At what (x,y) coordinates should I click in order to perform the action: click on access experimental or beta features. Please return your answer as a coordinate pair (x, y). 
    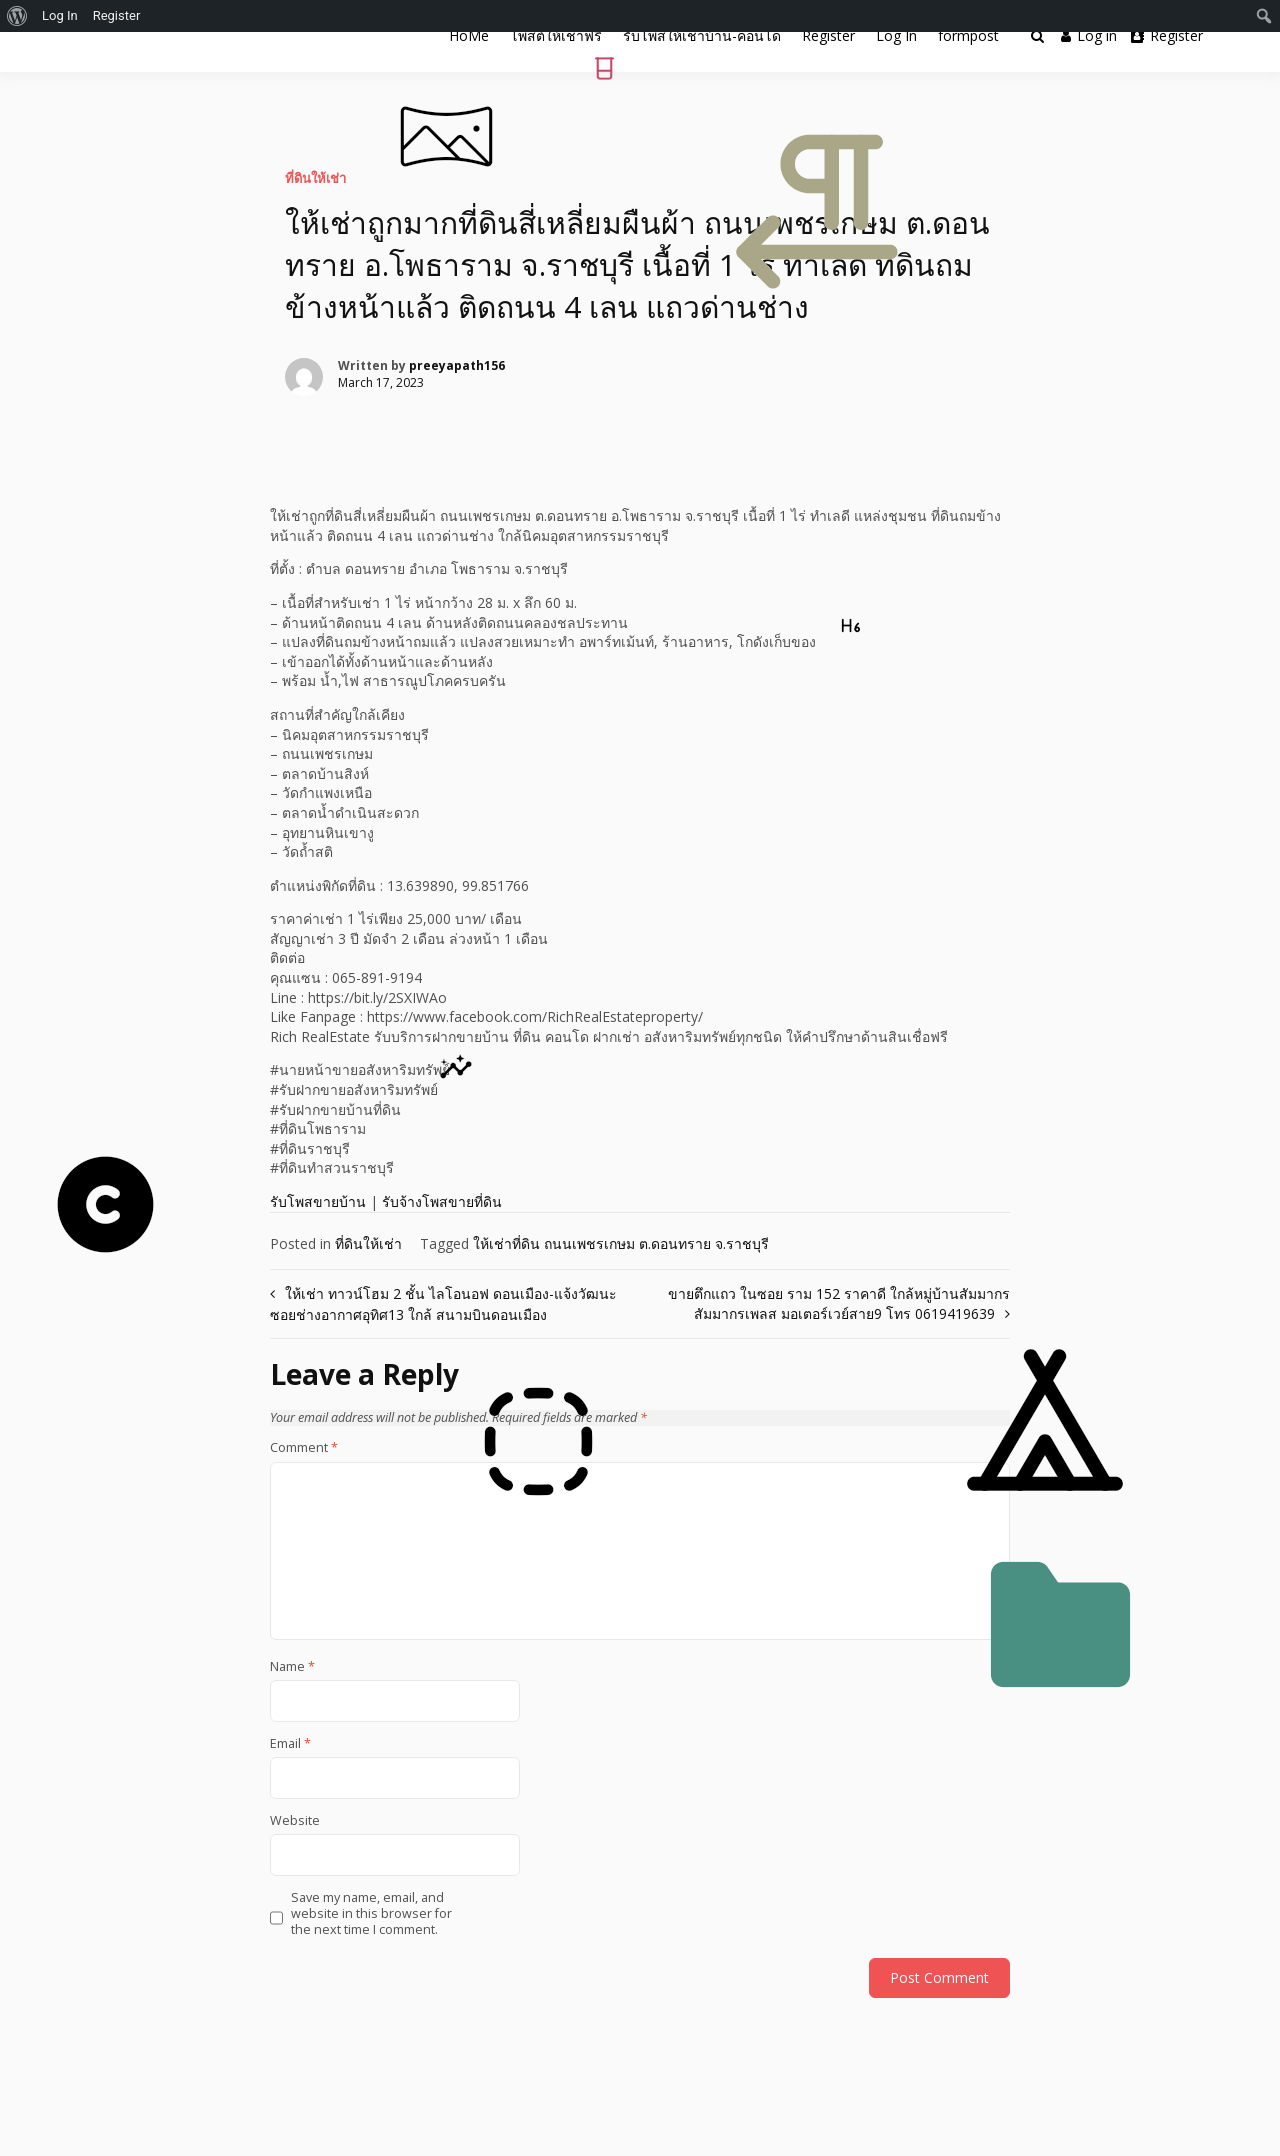
    Looking at the image, I should click on (604, 68).